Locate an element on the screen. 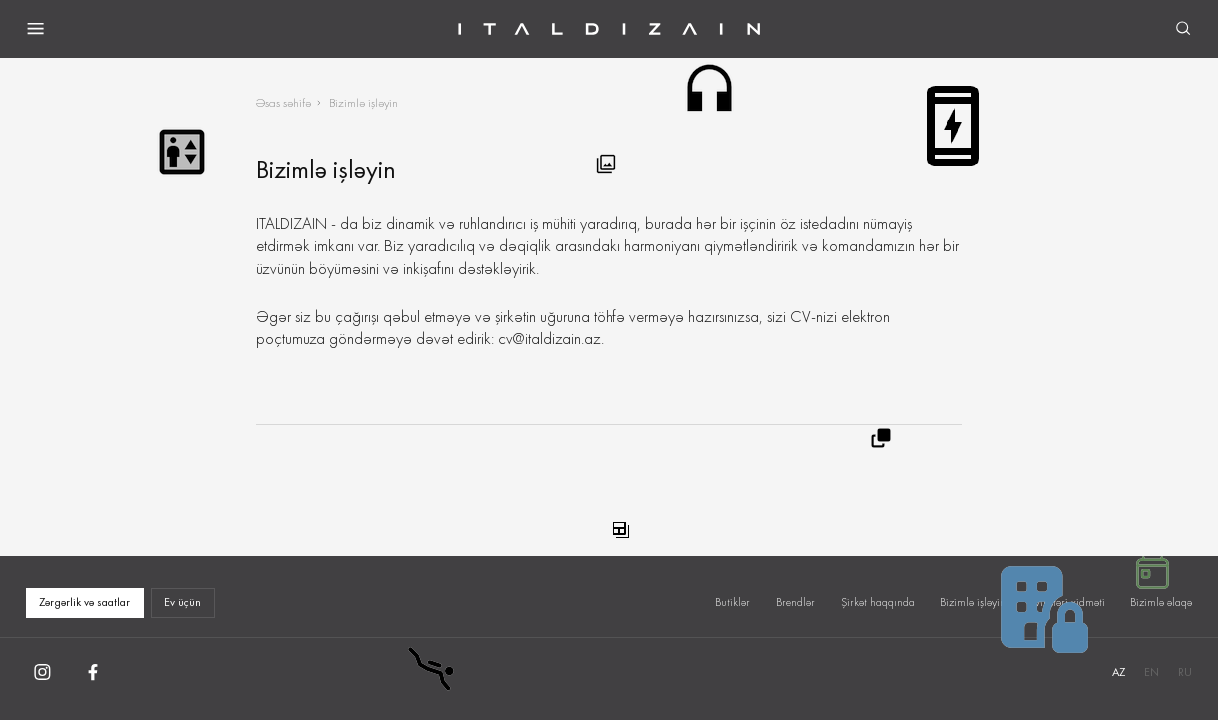 This screenshot has height=720, width=1218. find nearby charging stations is located at coordinates (953, 126).